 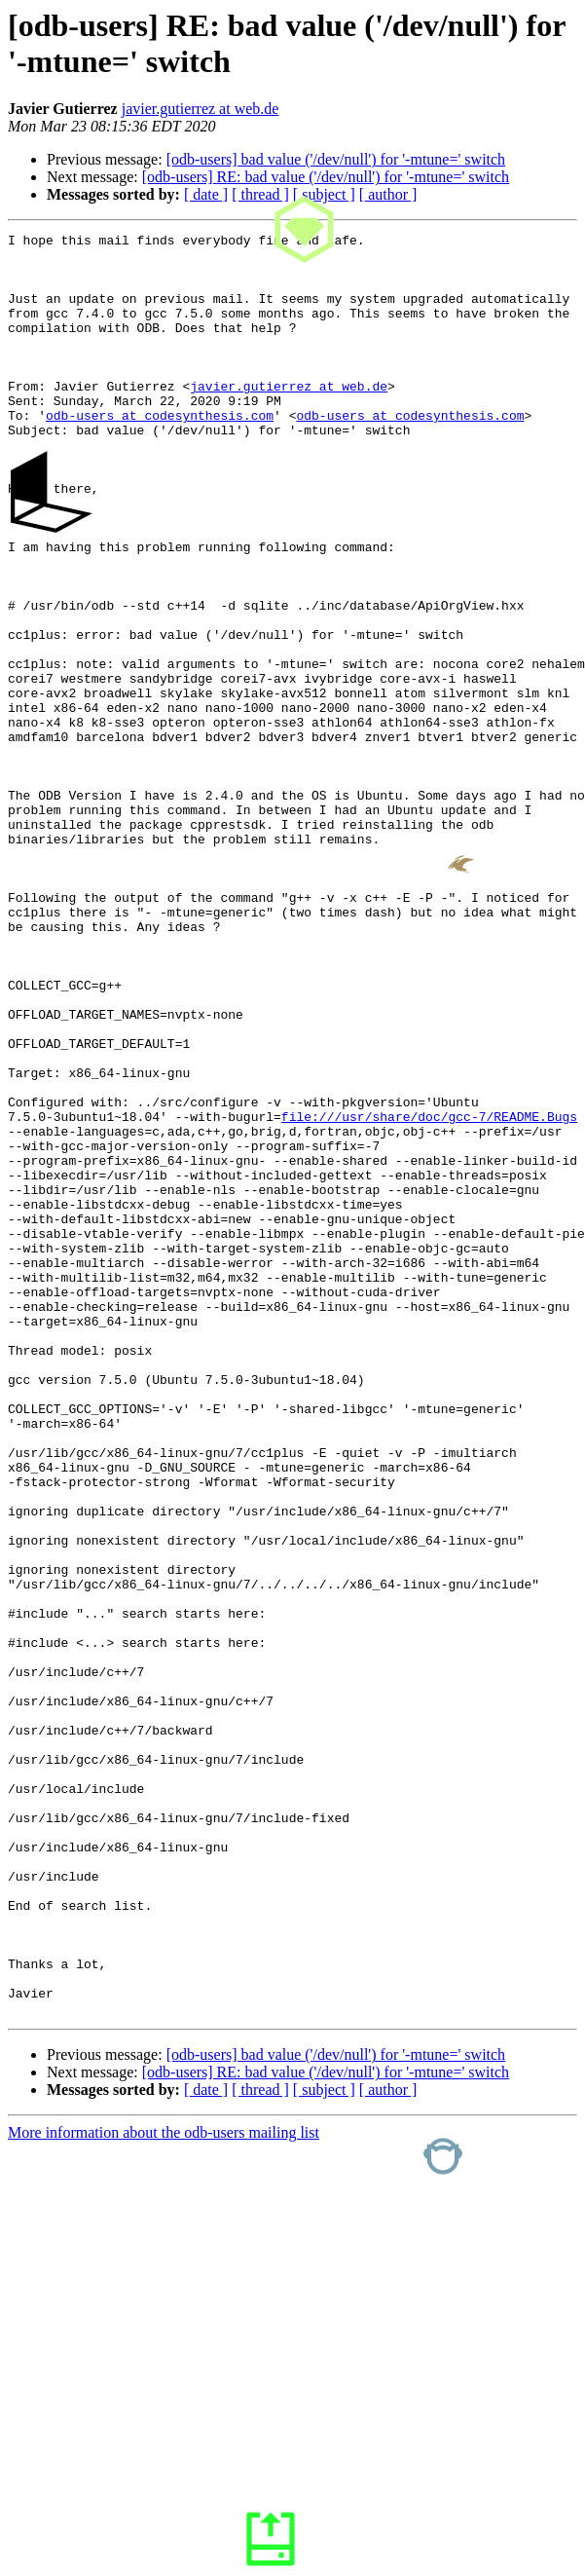 What do you see at coordinates (271, 2539) in the screenshot?
I see `uninstall an application` at bounding box center [271, 2539].